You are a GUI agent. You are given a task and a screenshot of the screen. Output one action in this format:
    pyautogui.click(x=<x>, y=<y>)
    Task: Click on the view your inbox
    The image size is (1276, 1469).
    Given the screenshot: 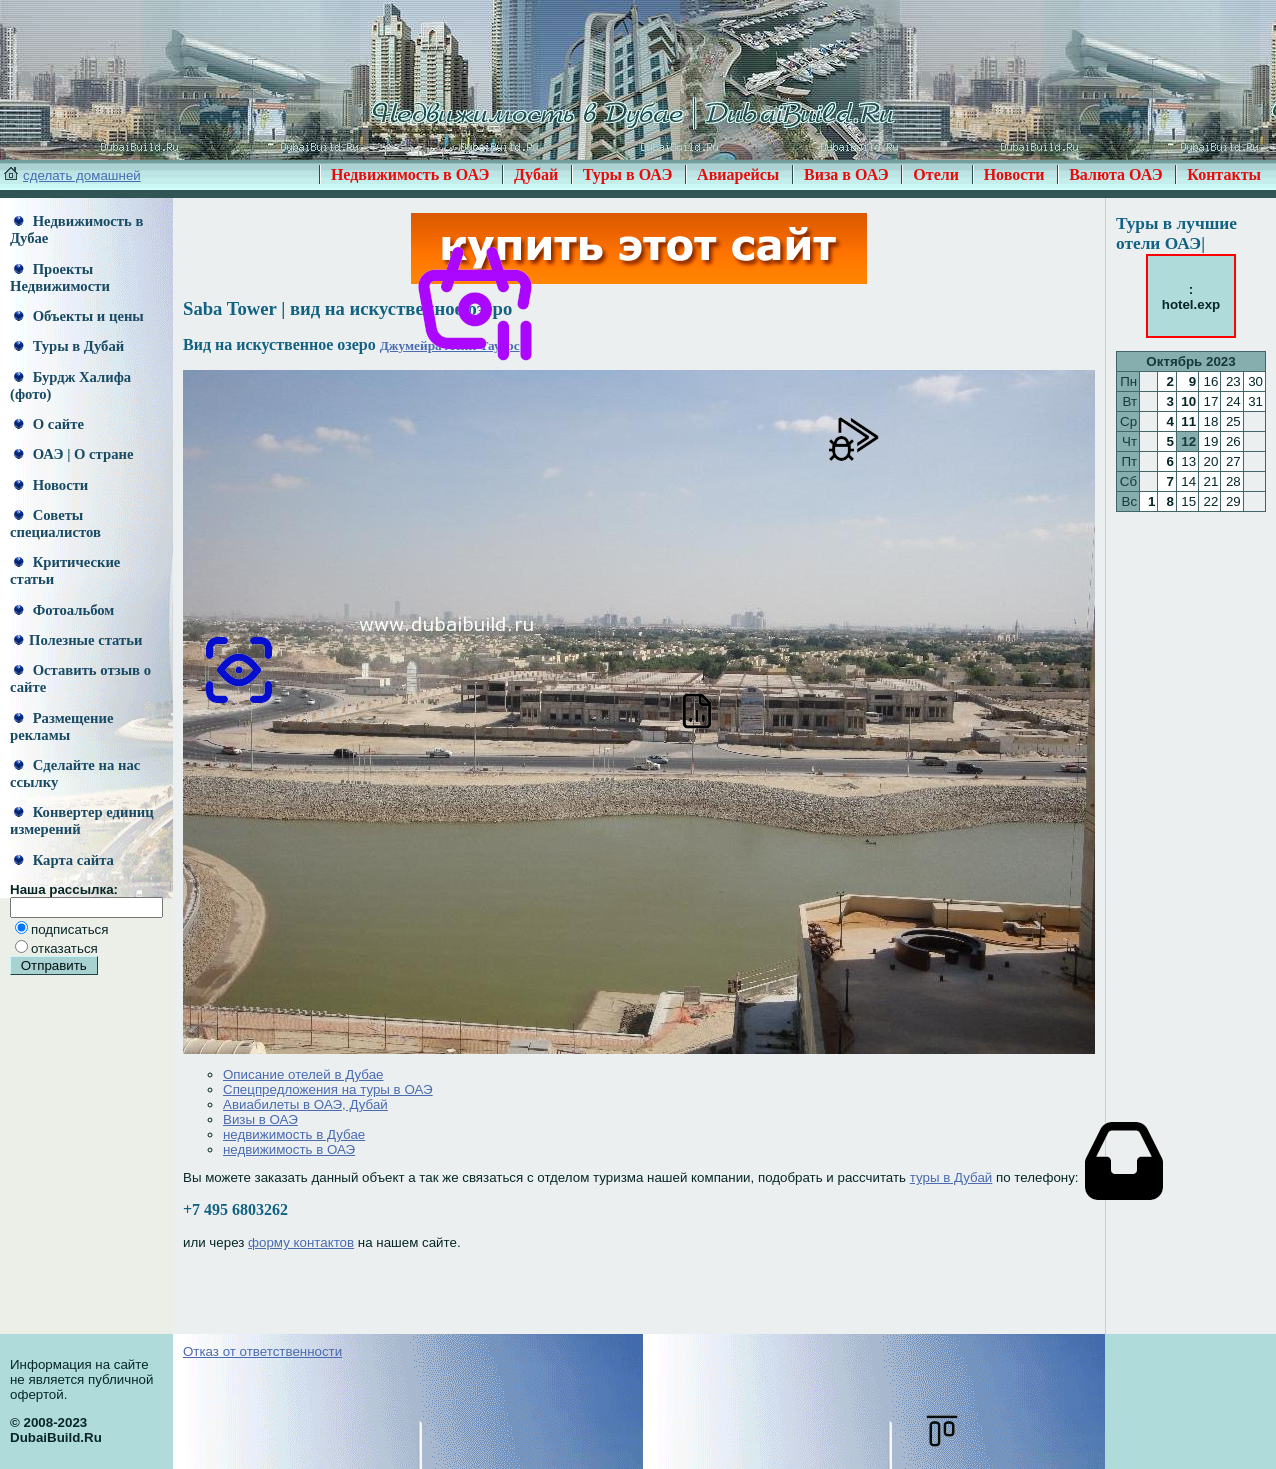 What is the action you would take?
    pyautogui.click(x=1124, y=1161)
    